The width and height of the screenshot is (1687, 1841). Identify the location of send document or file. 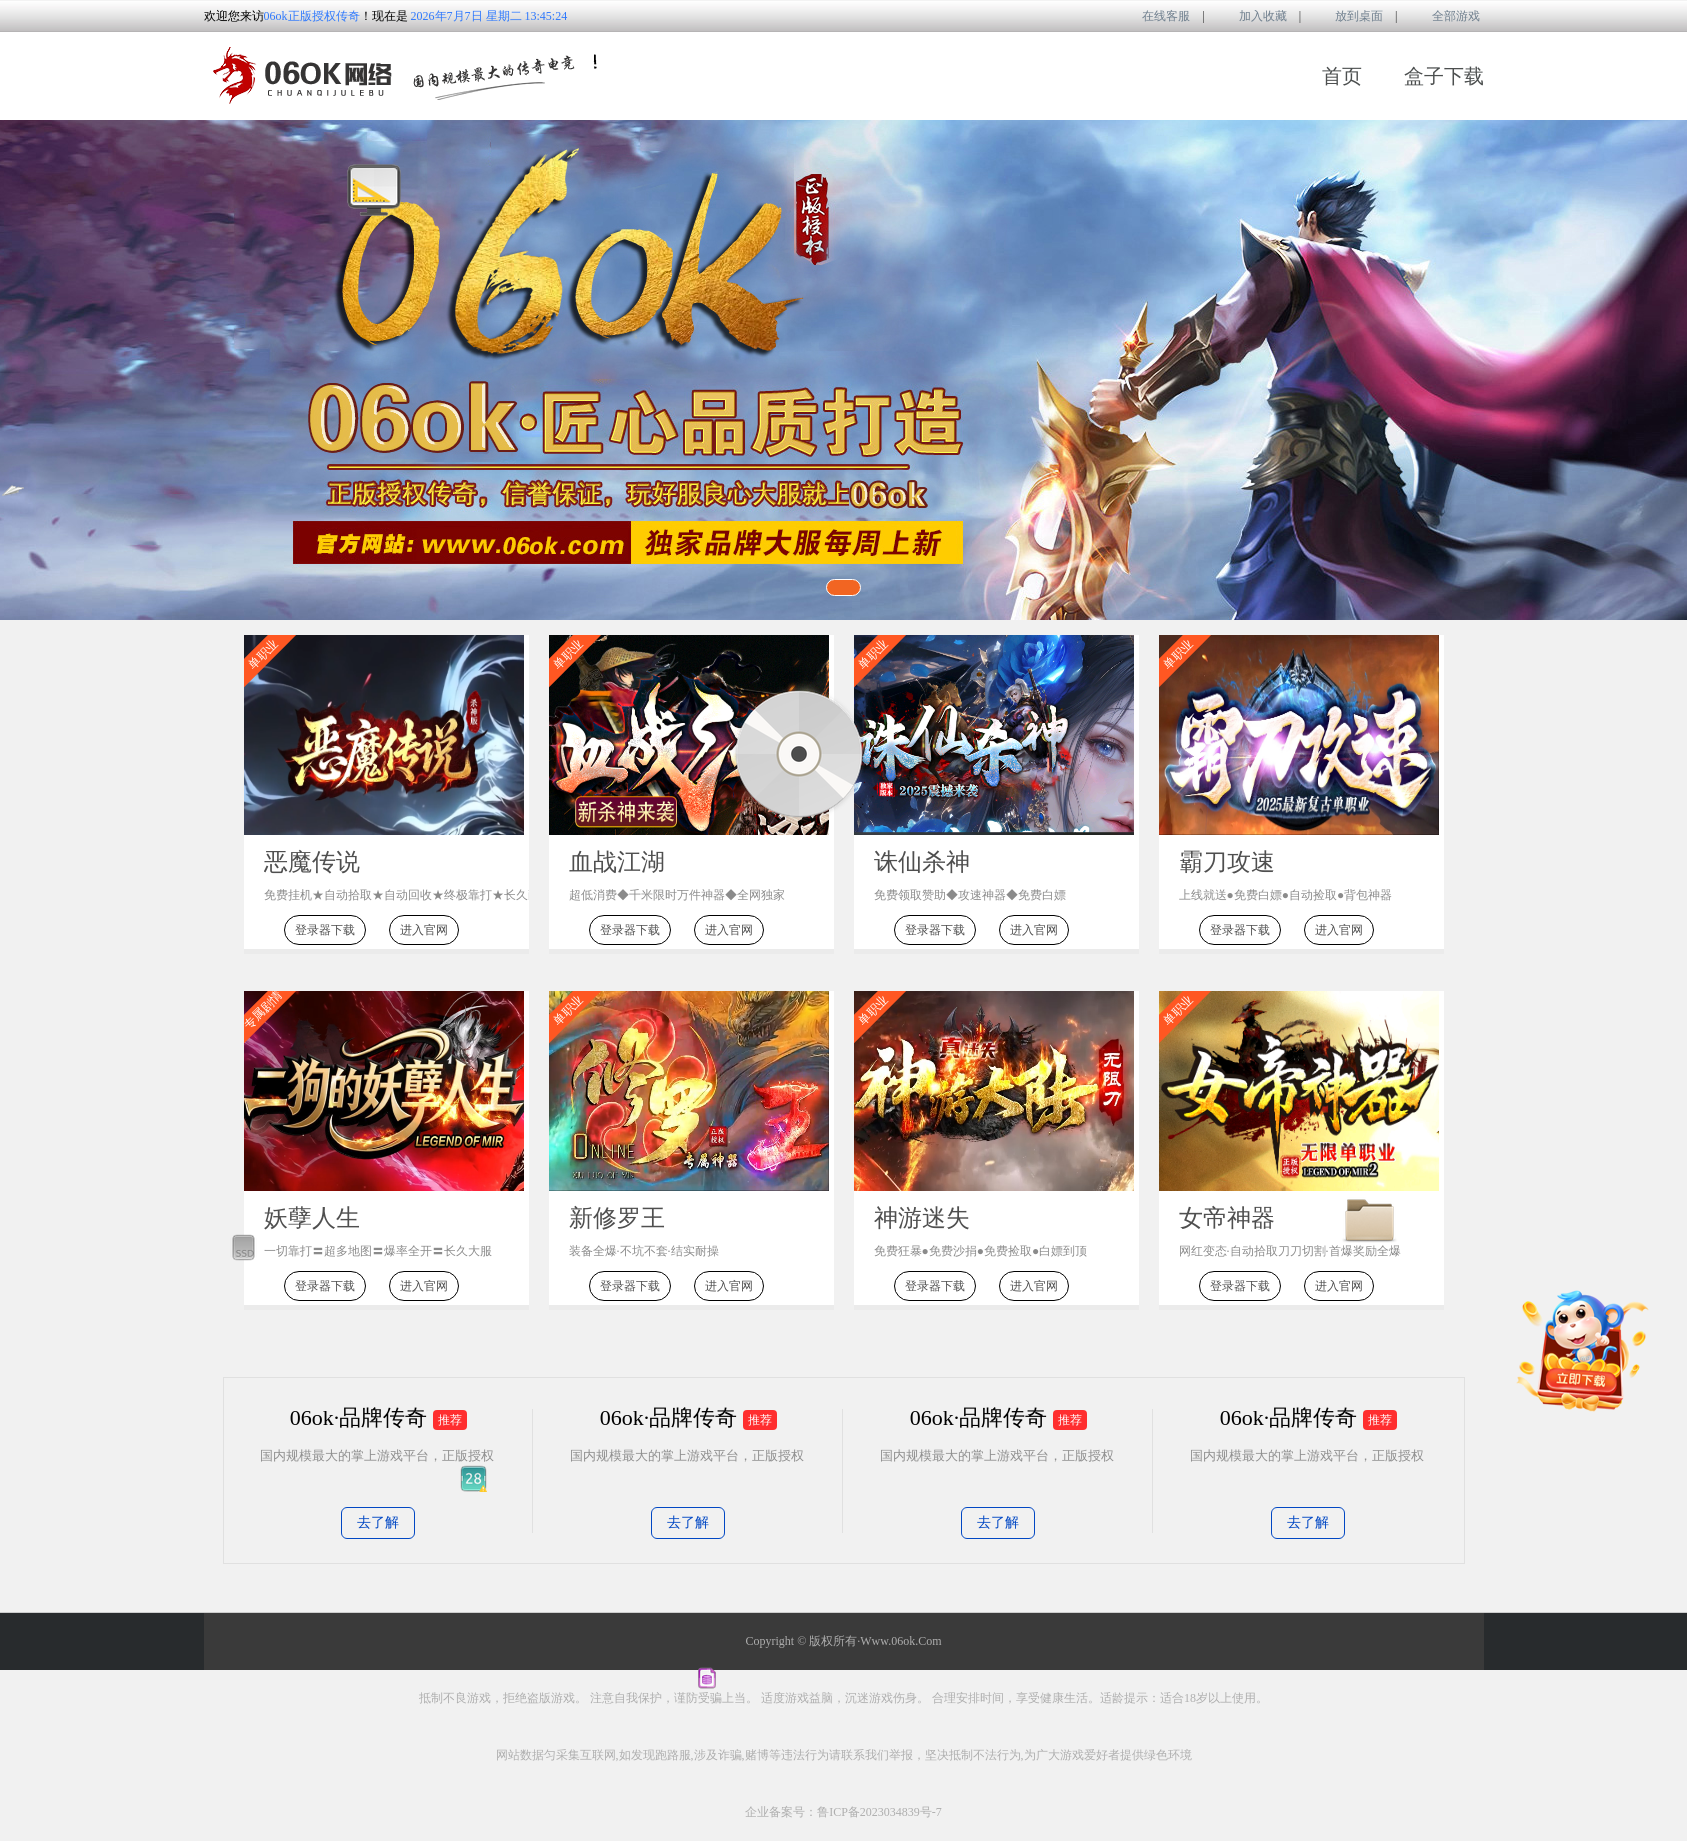
(13, 491).